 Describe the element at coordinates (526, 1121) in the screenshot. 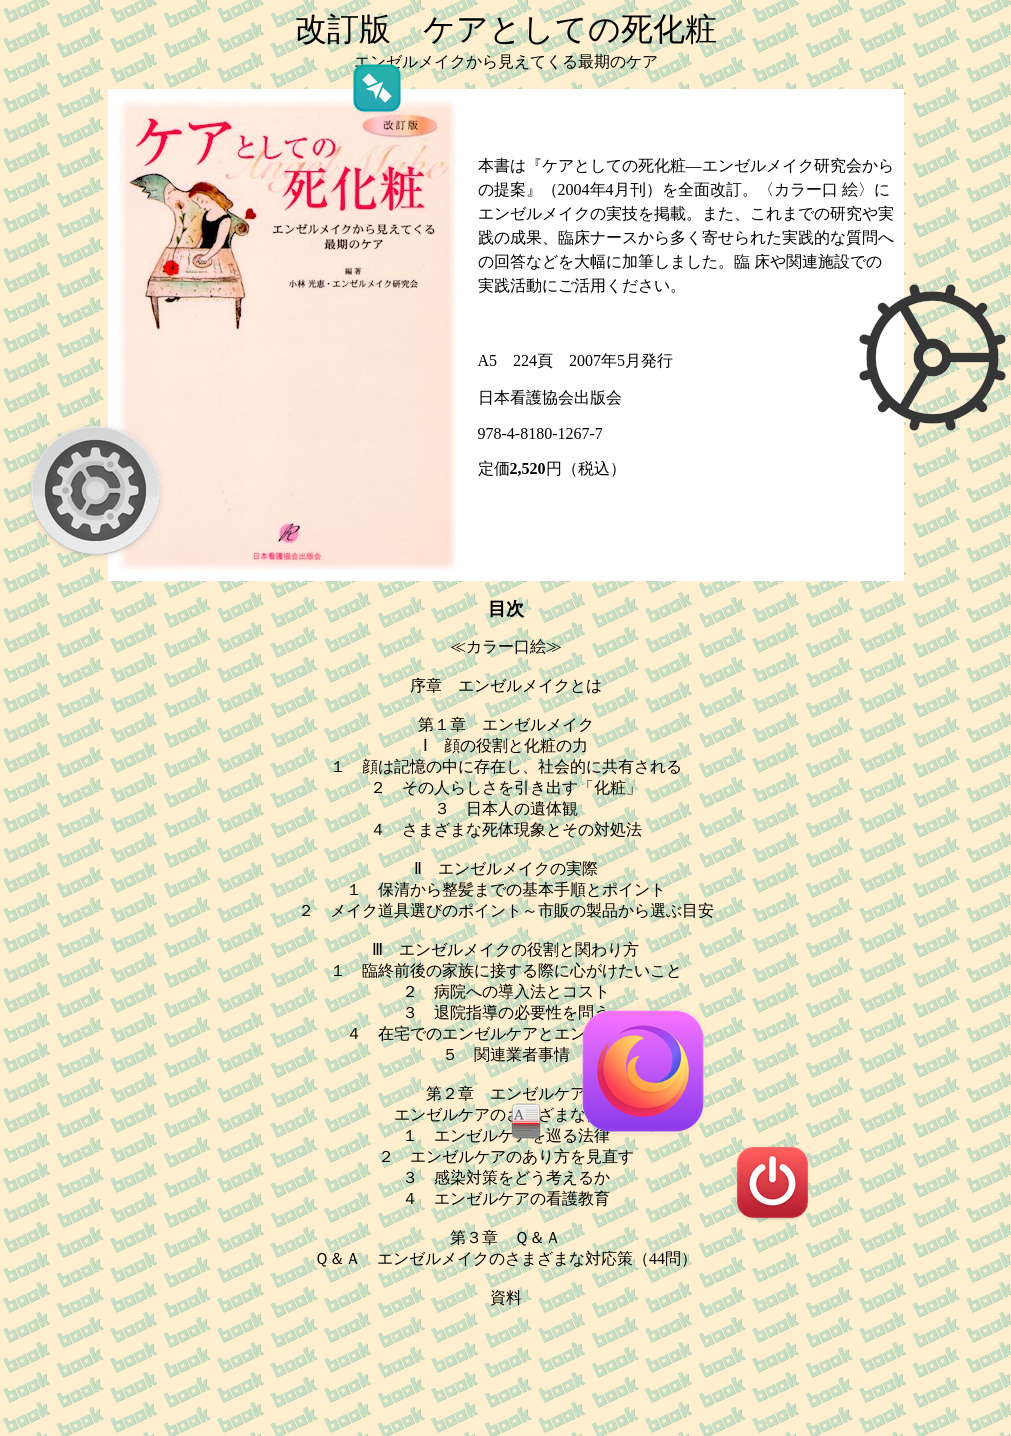

I see `open document scanner app` at that location.